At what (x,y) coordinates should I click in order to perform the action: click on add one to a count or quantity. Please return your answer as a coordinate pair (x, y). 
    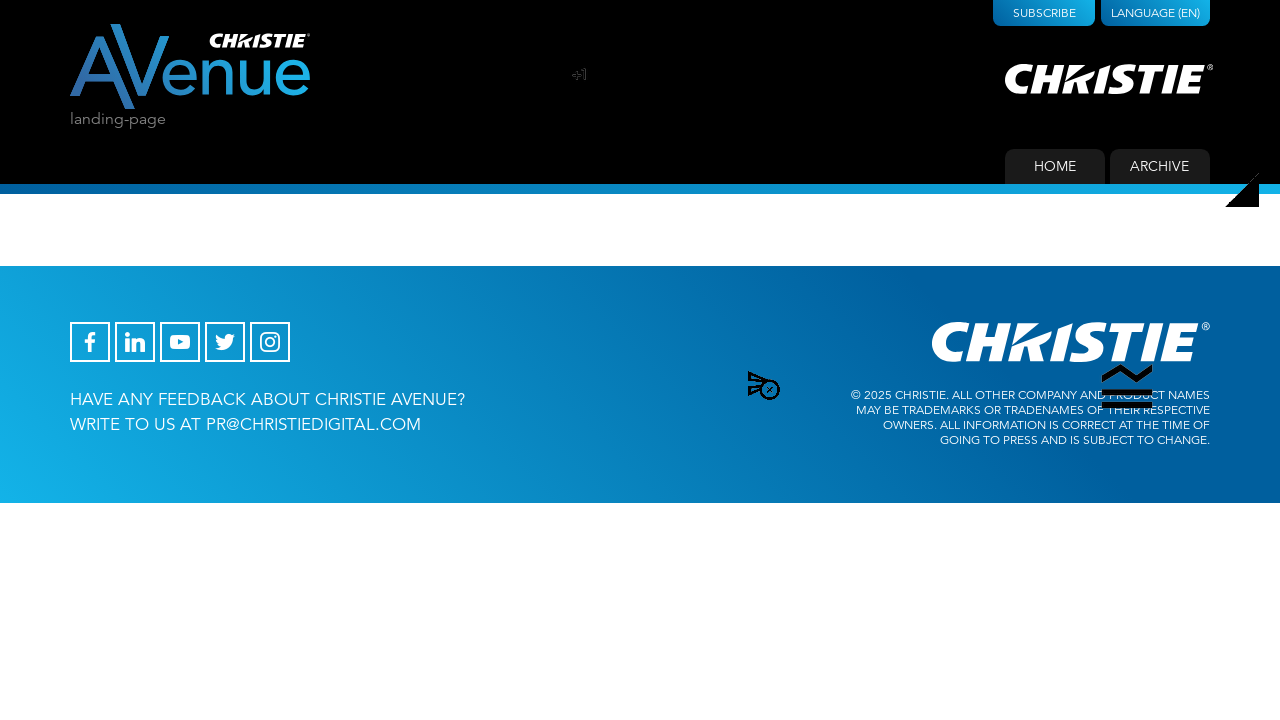
    Looking at the image, I should click on (579, 74).